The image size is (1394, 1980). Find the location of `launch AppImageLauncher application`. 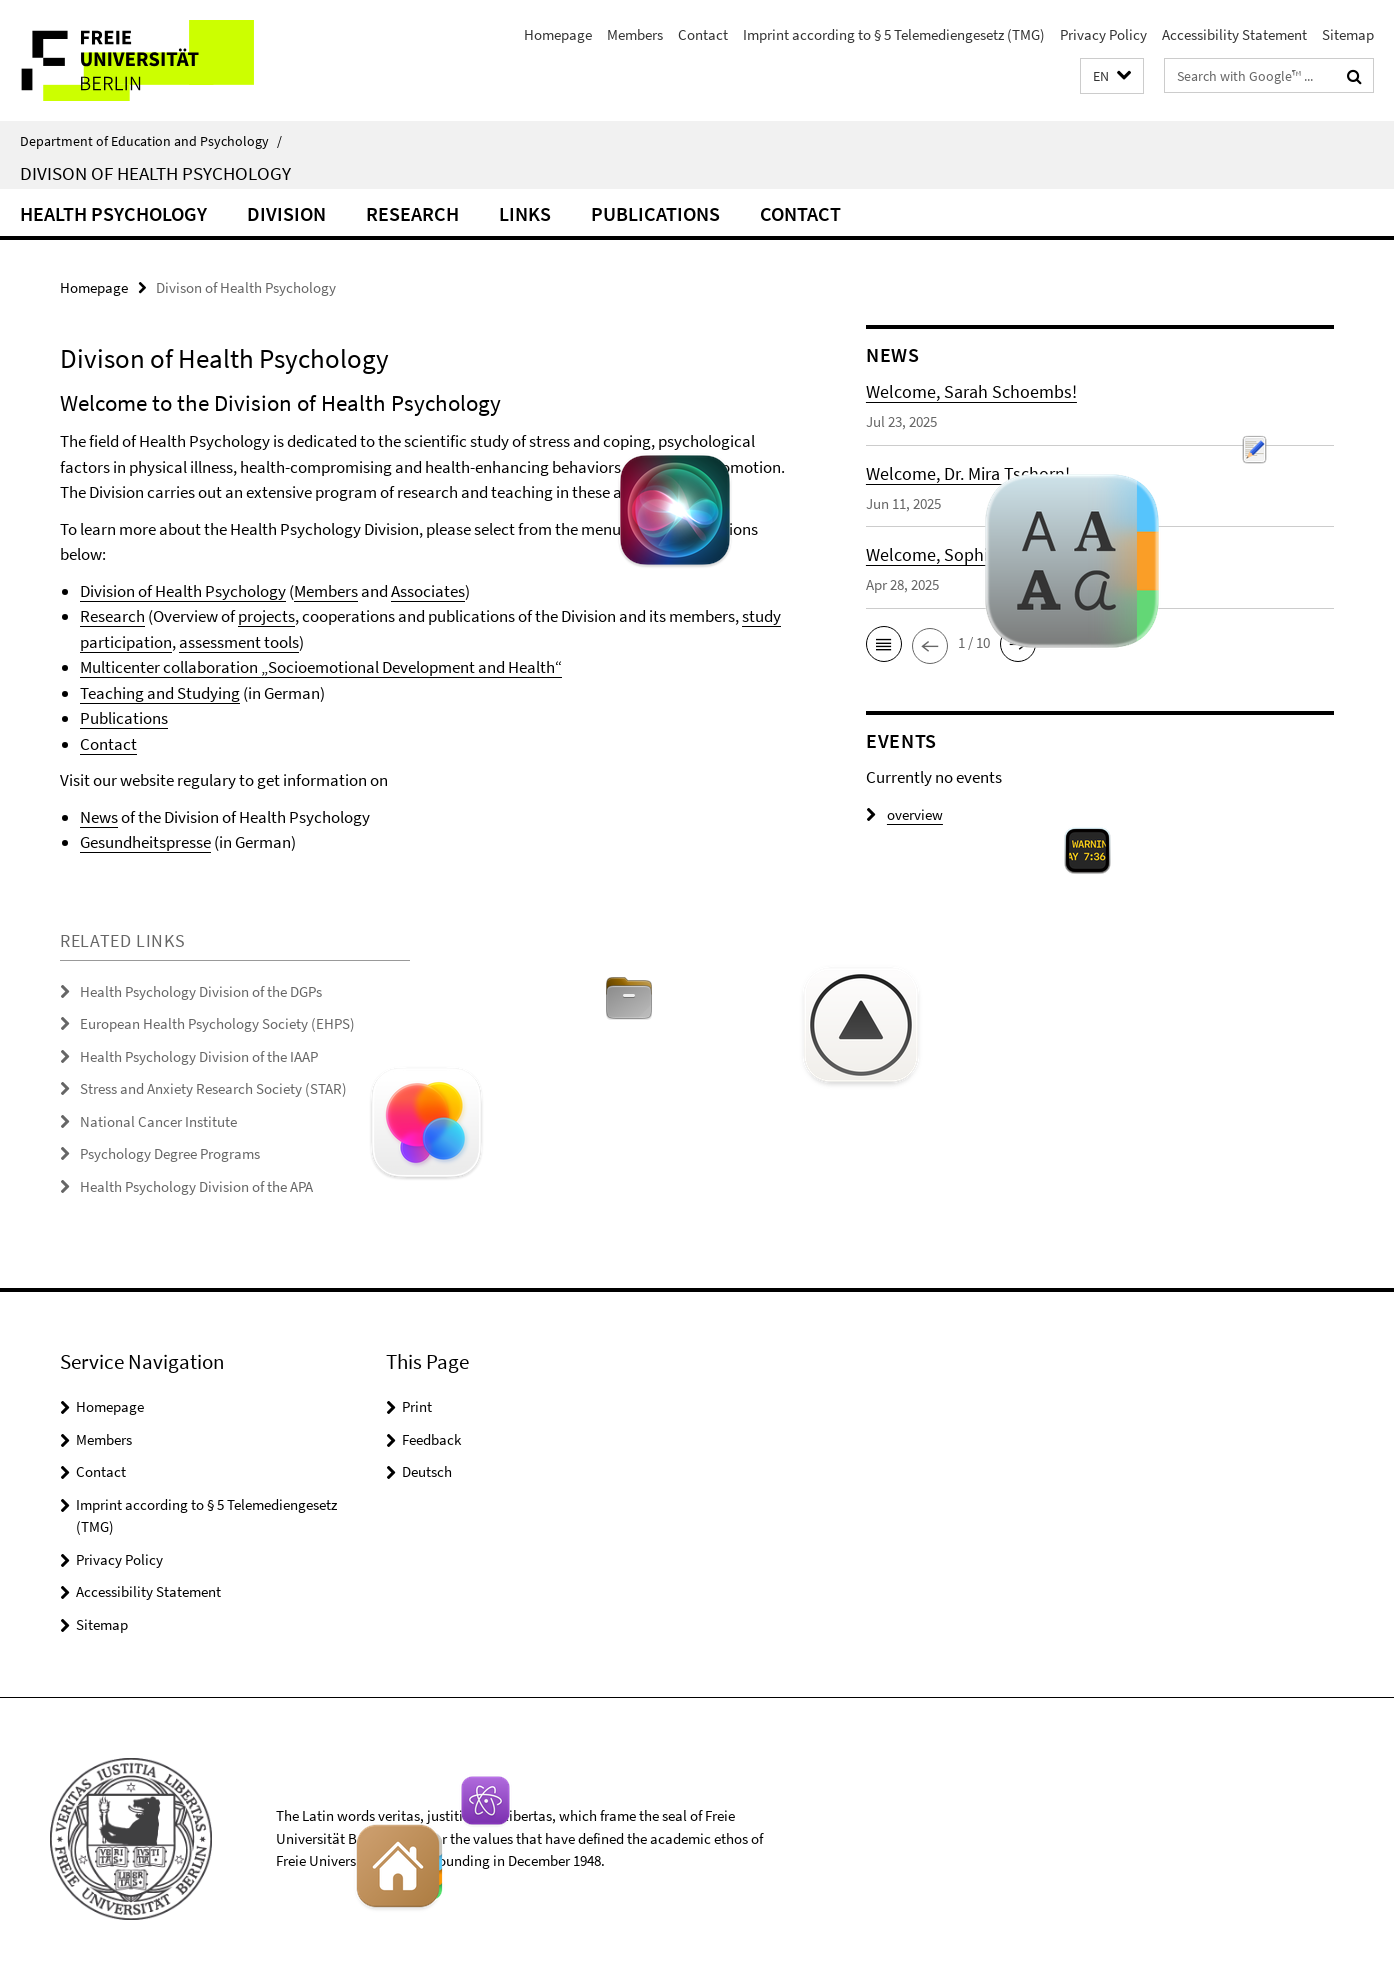

launch AppImageLauncher application is located at coordinates (861, 1025).